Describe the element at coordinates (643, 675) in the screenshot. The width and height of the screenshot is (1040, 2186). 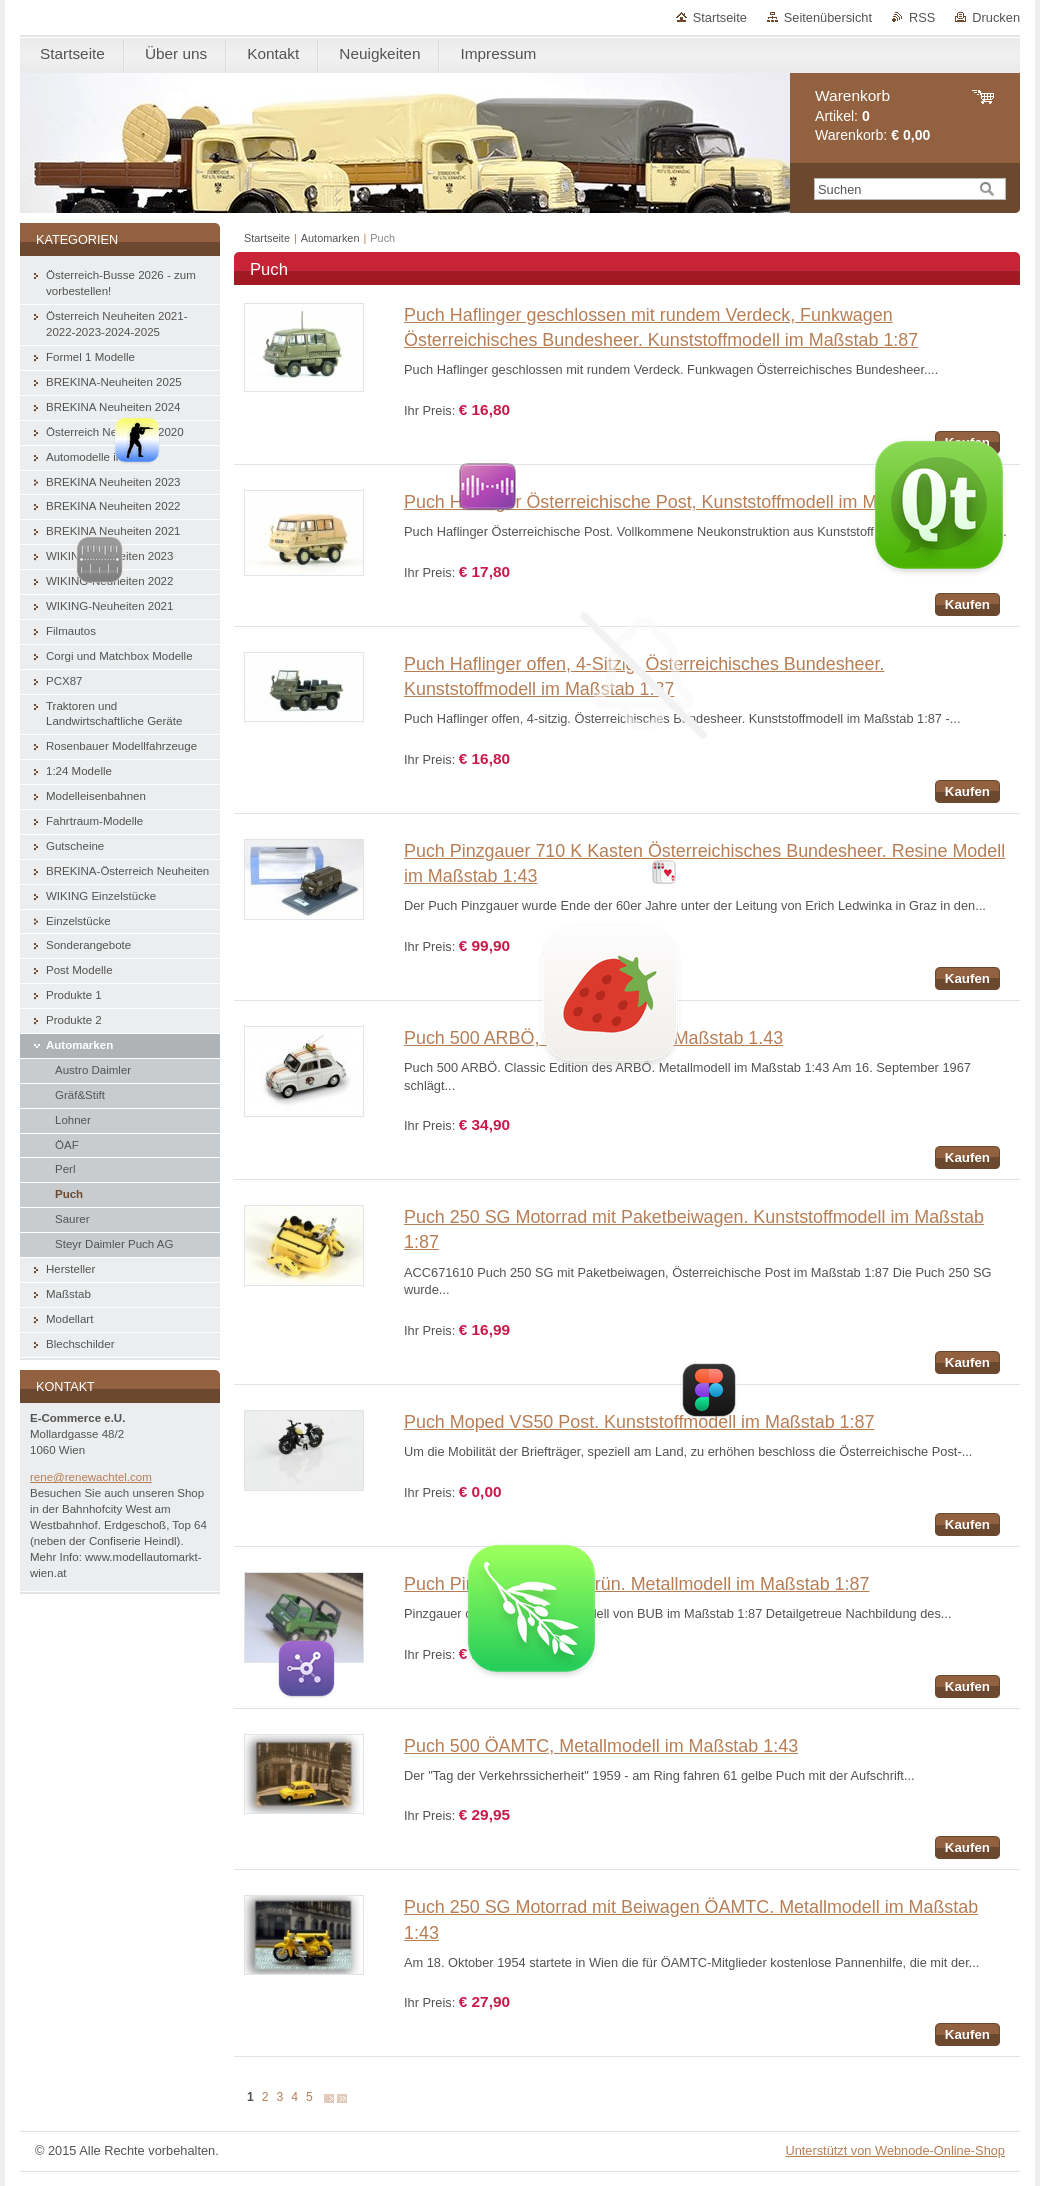
I see `notifications are currently disabled` at that location.